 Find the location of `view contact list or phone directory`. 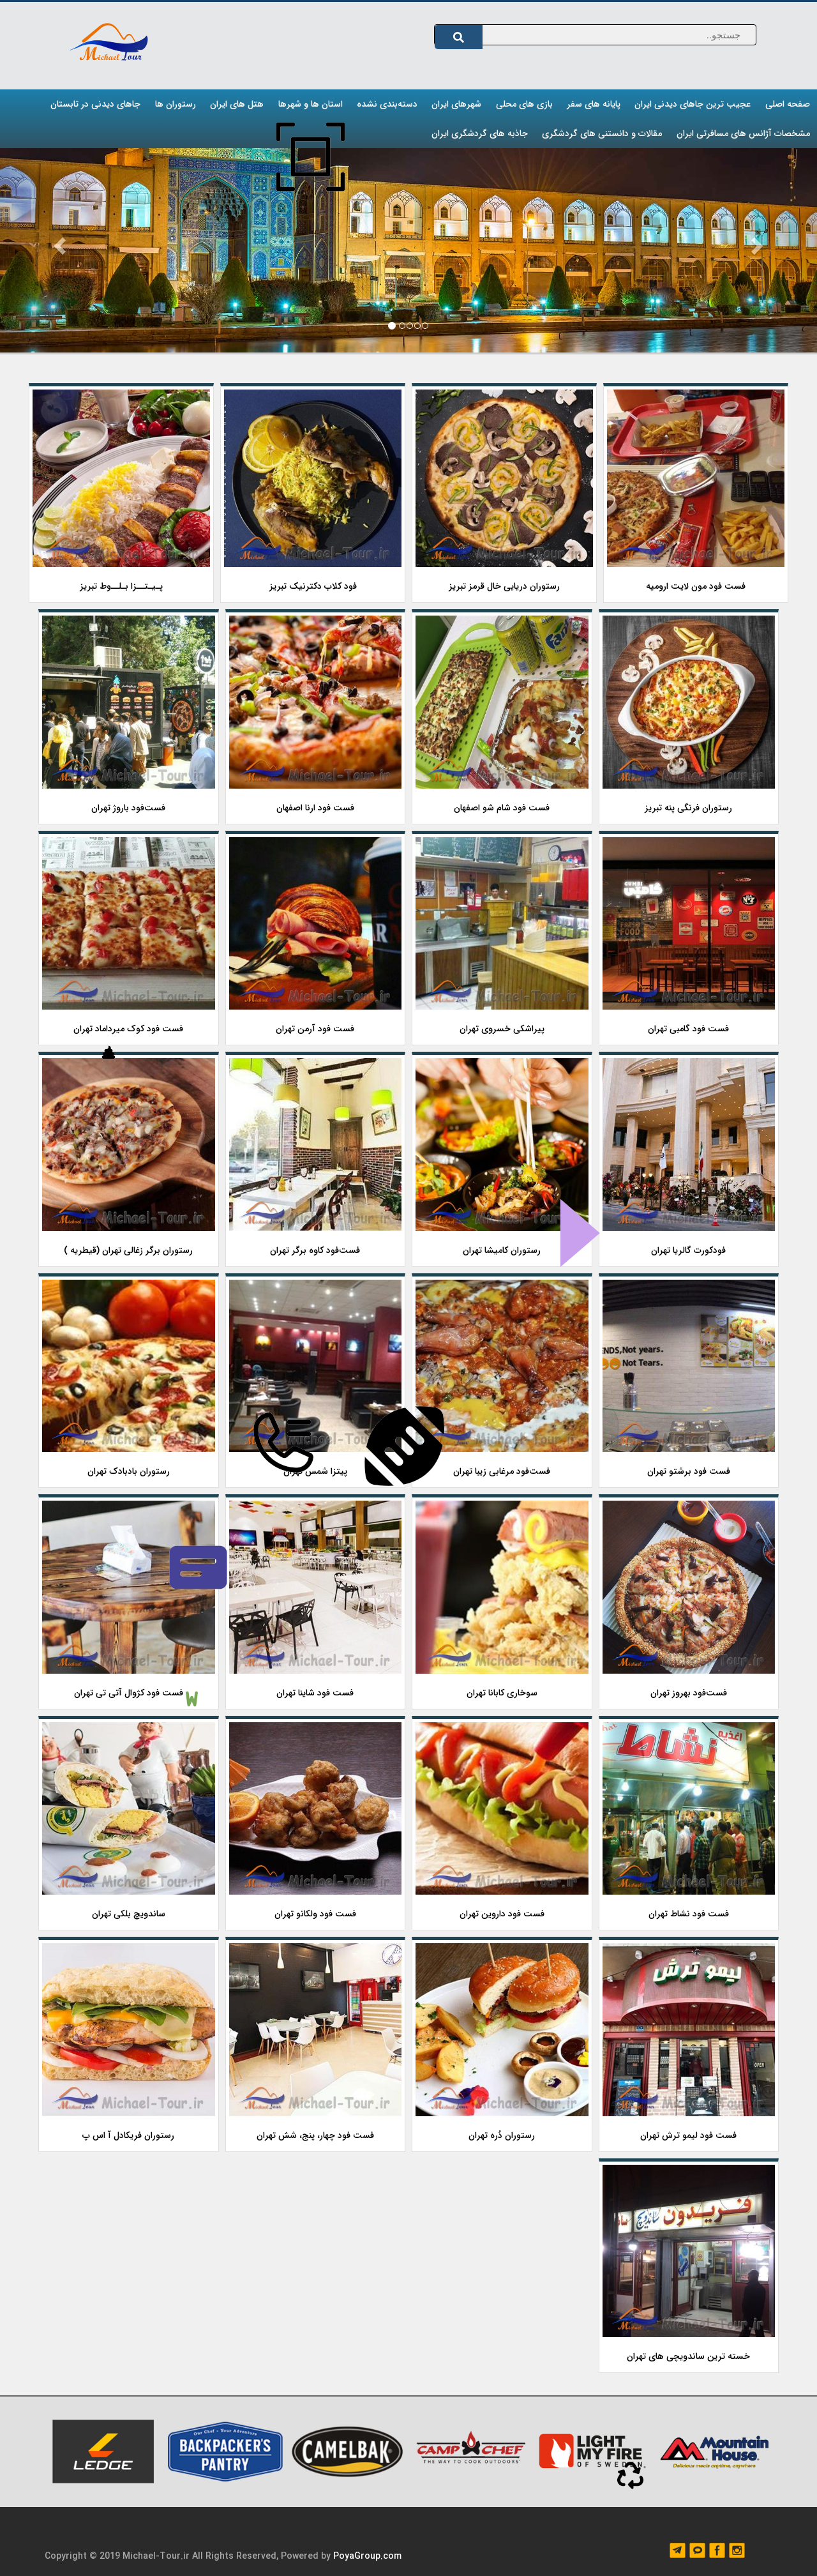

view contact list or phone directory is located at coordinates (285, 1441).